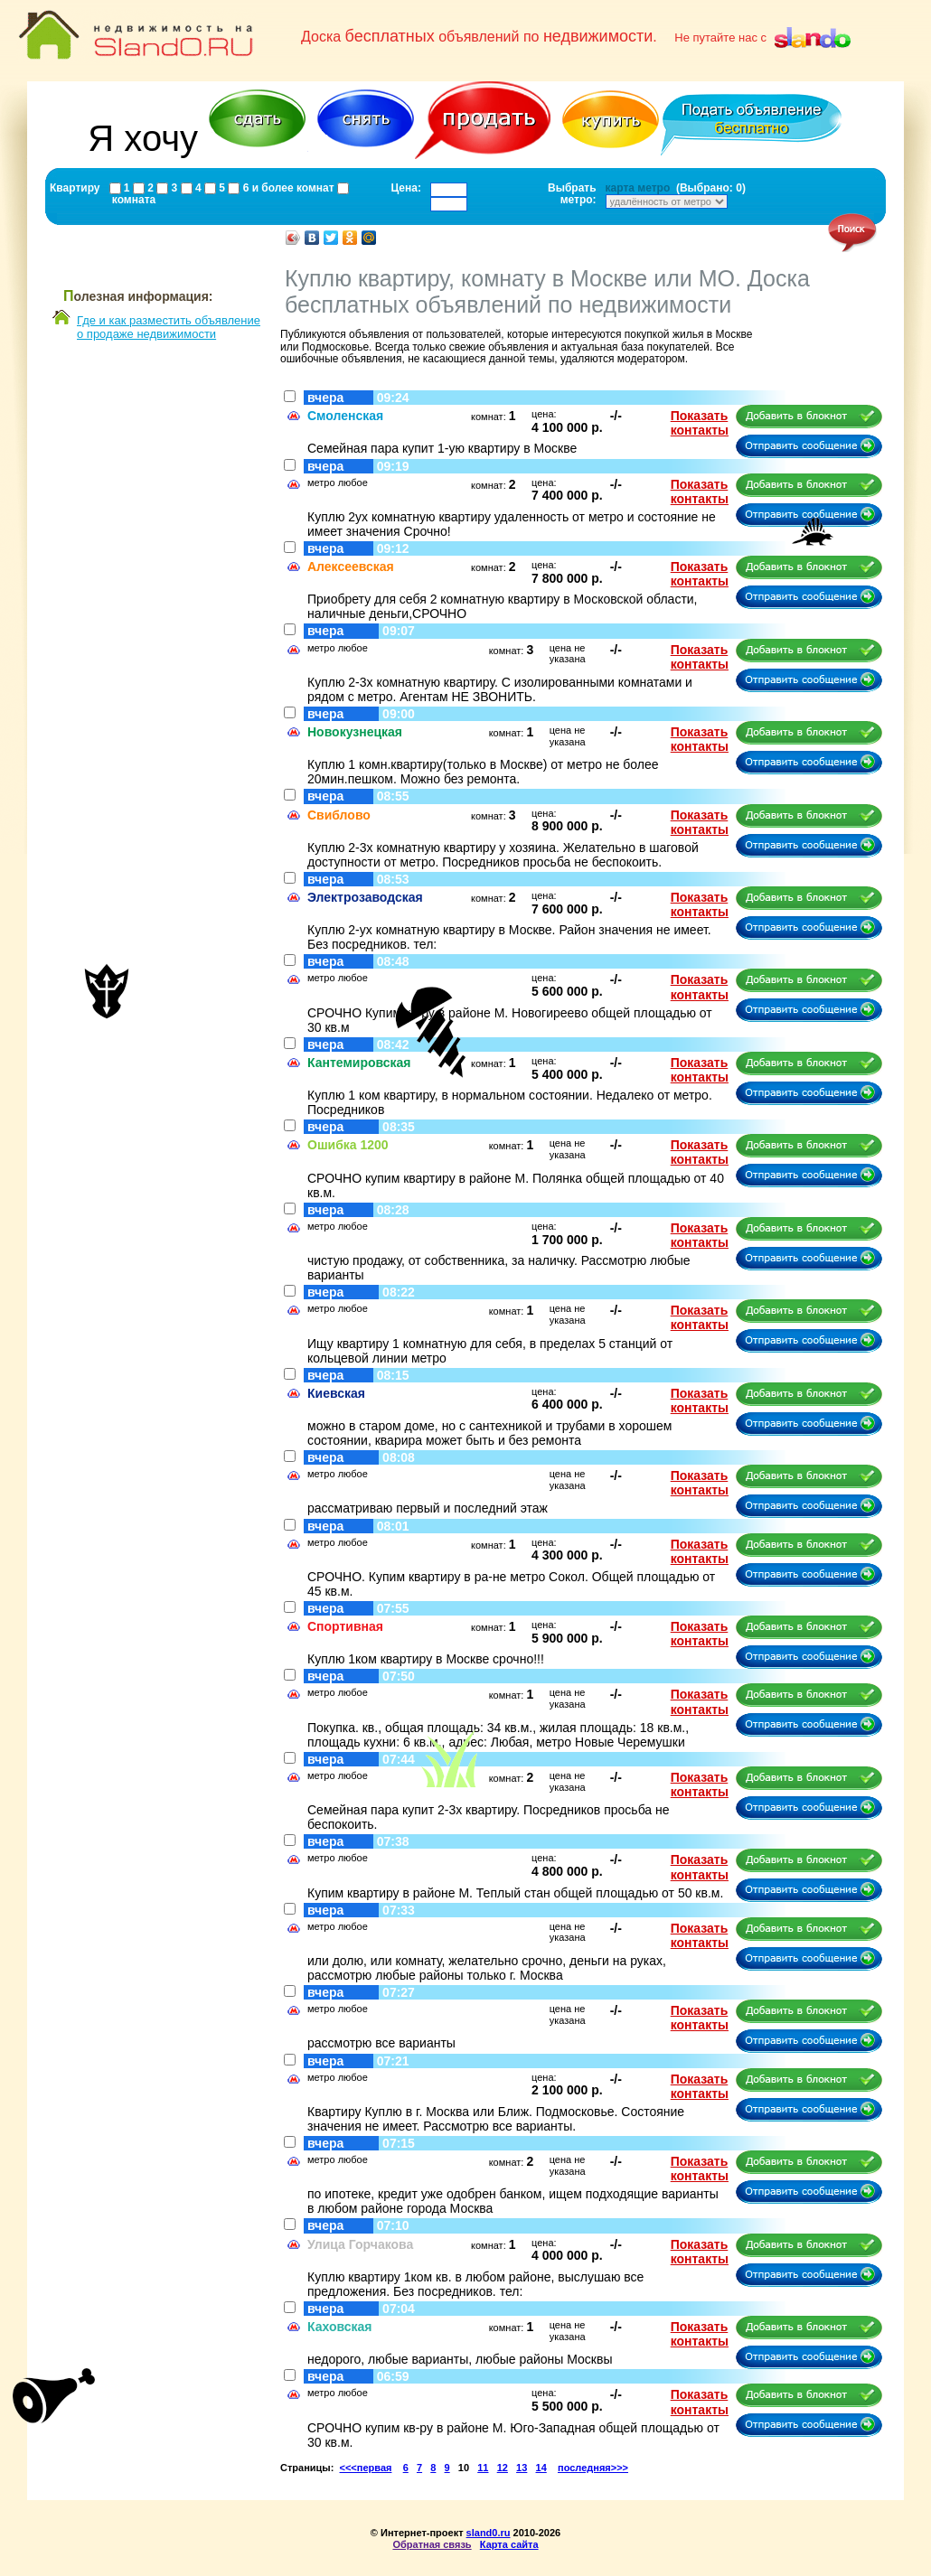  I want to click on indicates tall grass or vegetation area in game, so click(449, 1756).